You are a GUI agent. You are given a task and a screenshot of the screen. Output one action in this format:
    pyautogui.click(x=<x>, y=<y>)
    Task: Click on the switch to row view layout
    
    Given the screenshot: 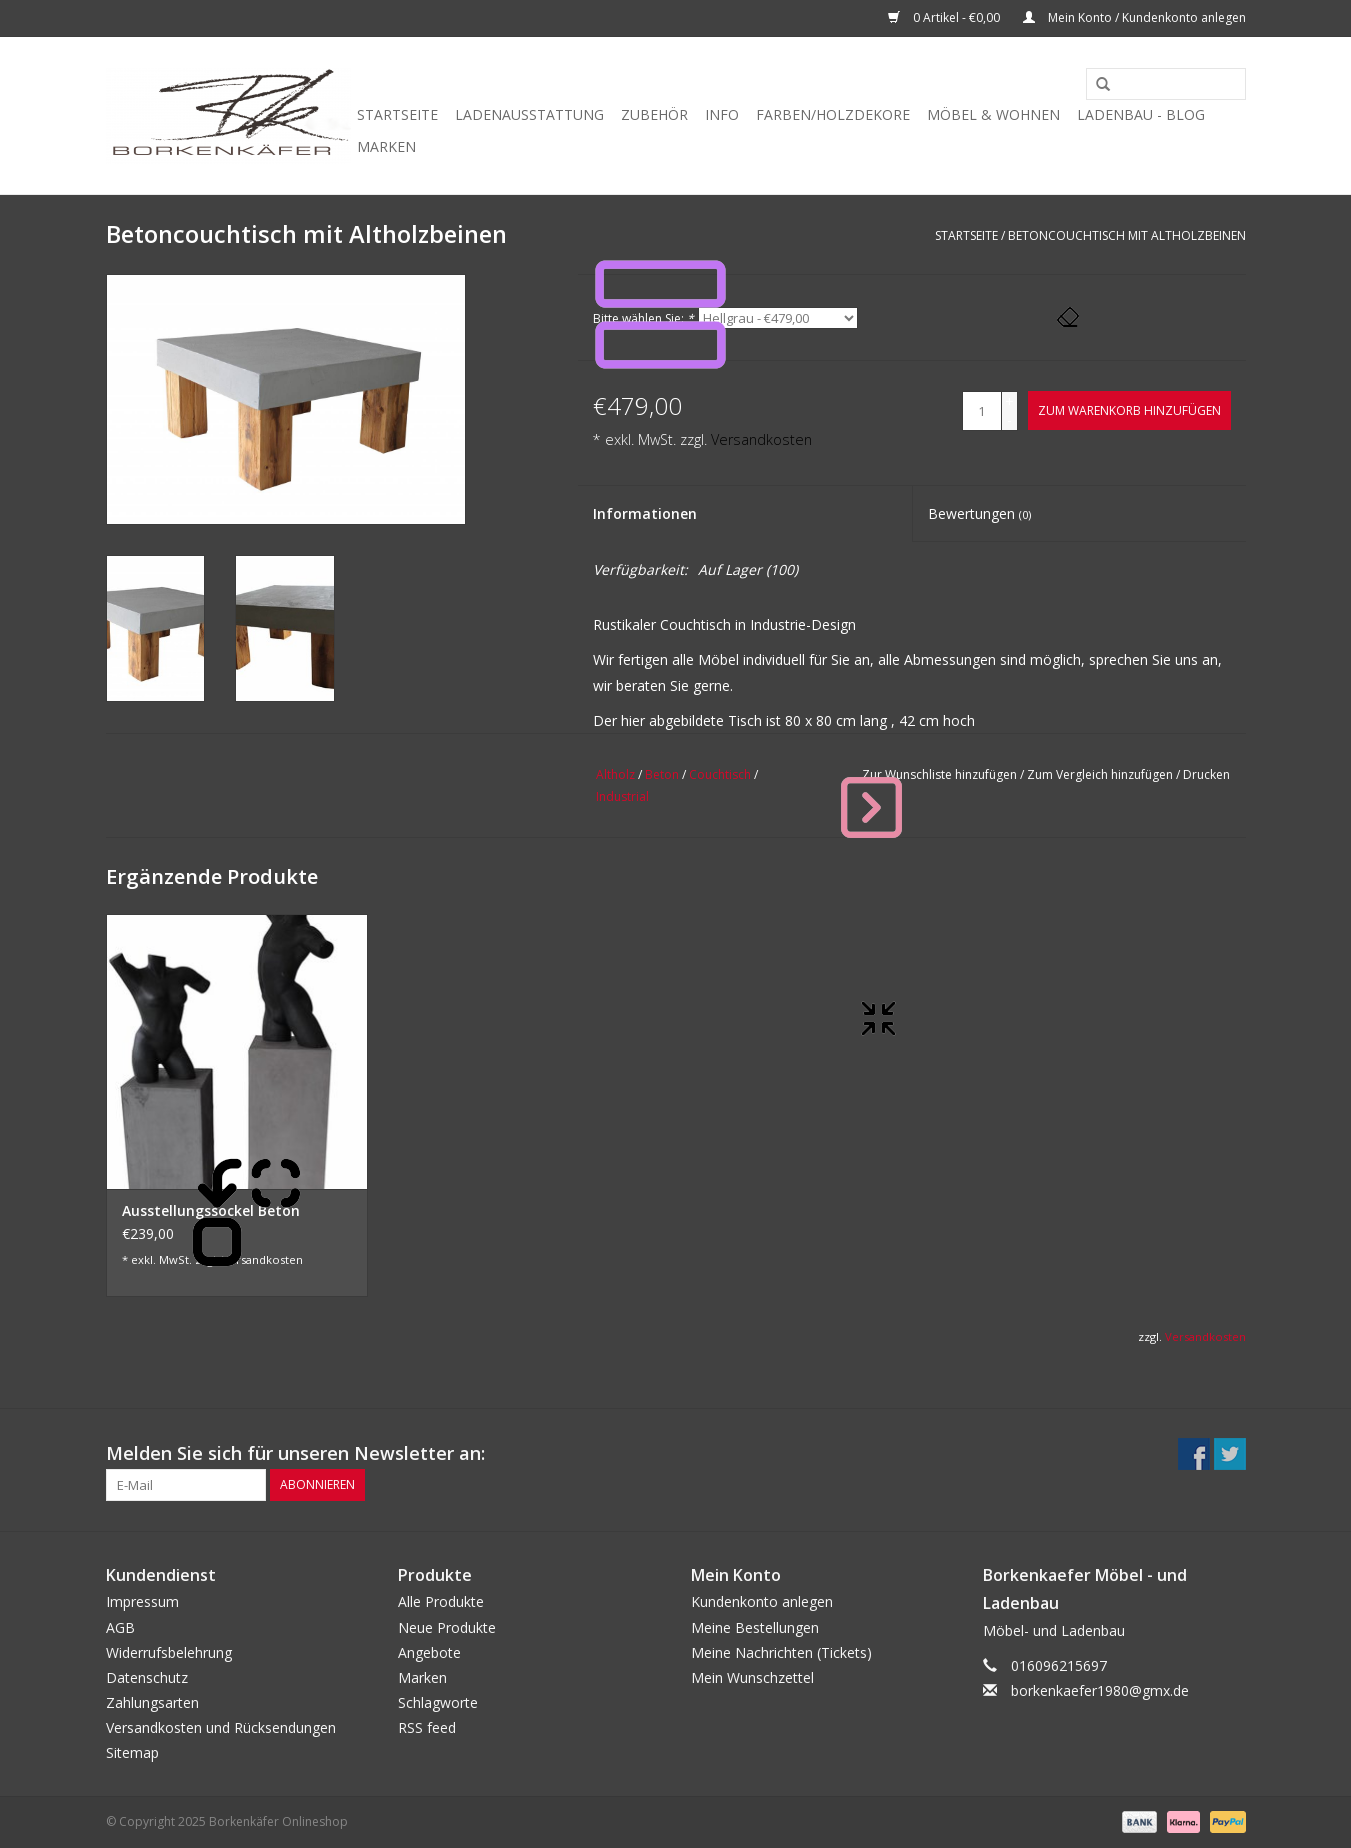 What is the action you would take?
    pyautogui.click(x=660, y=314)
    